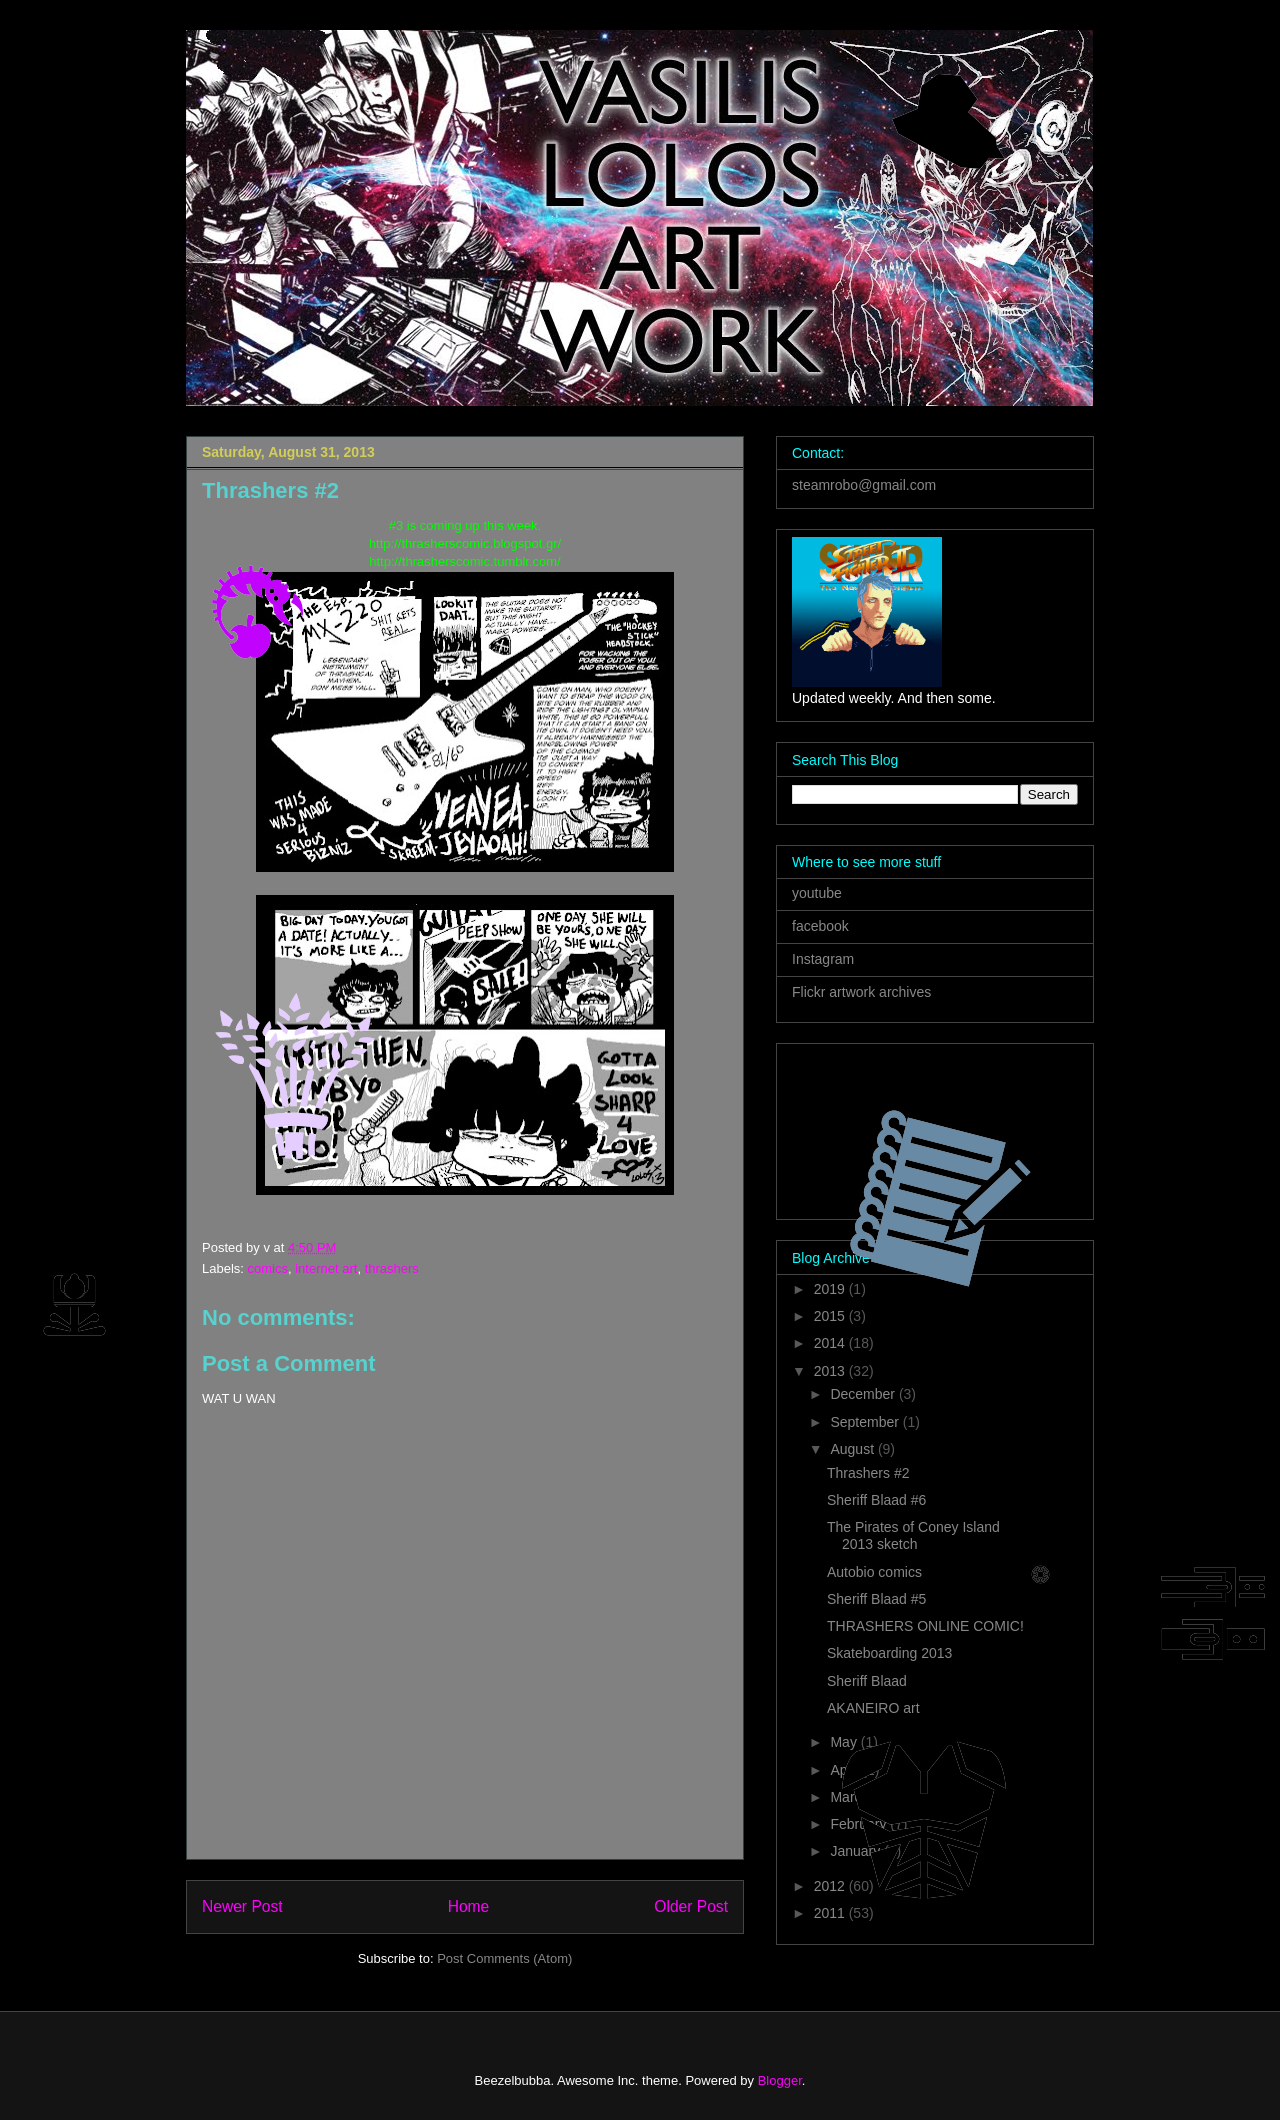  I want to click on rotary dial or vintage phone interface, so click(1040, 1574).